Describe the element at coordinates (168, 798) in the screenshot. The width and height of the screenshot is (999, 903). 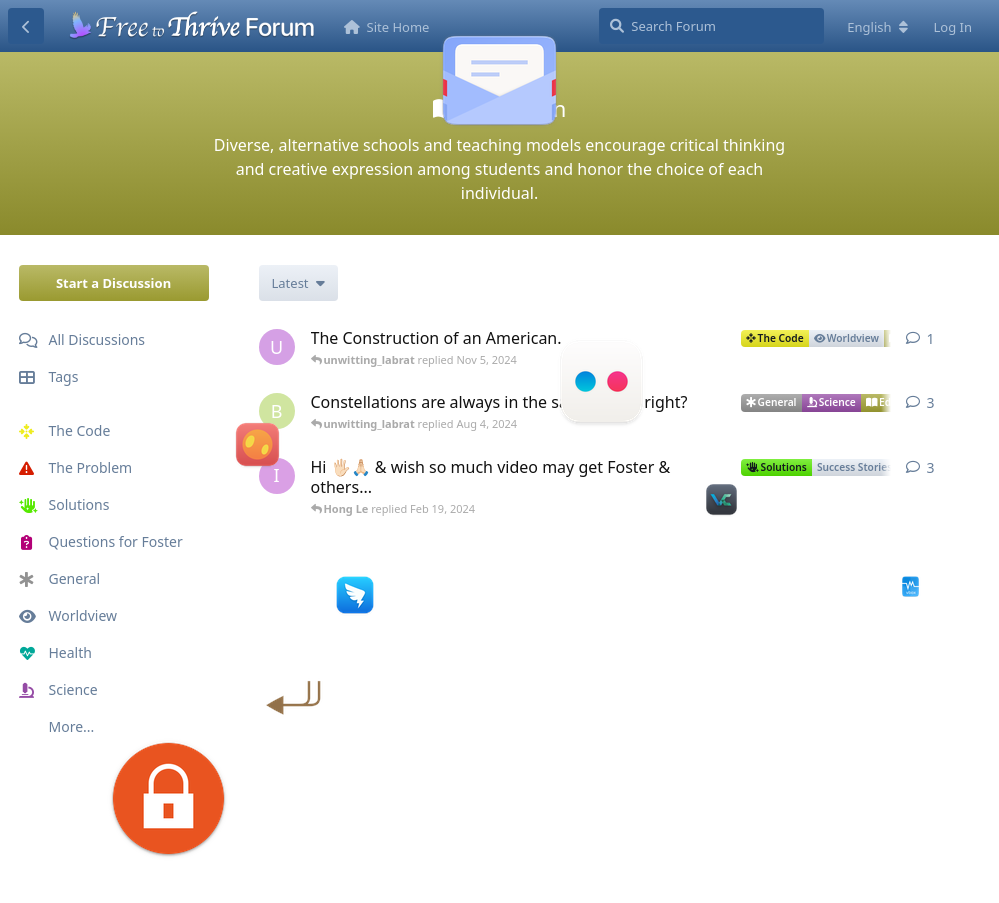
I see `lock screen brightness at current level` at that location.